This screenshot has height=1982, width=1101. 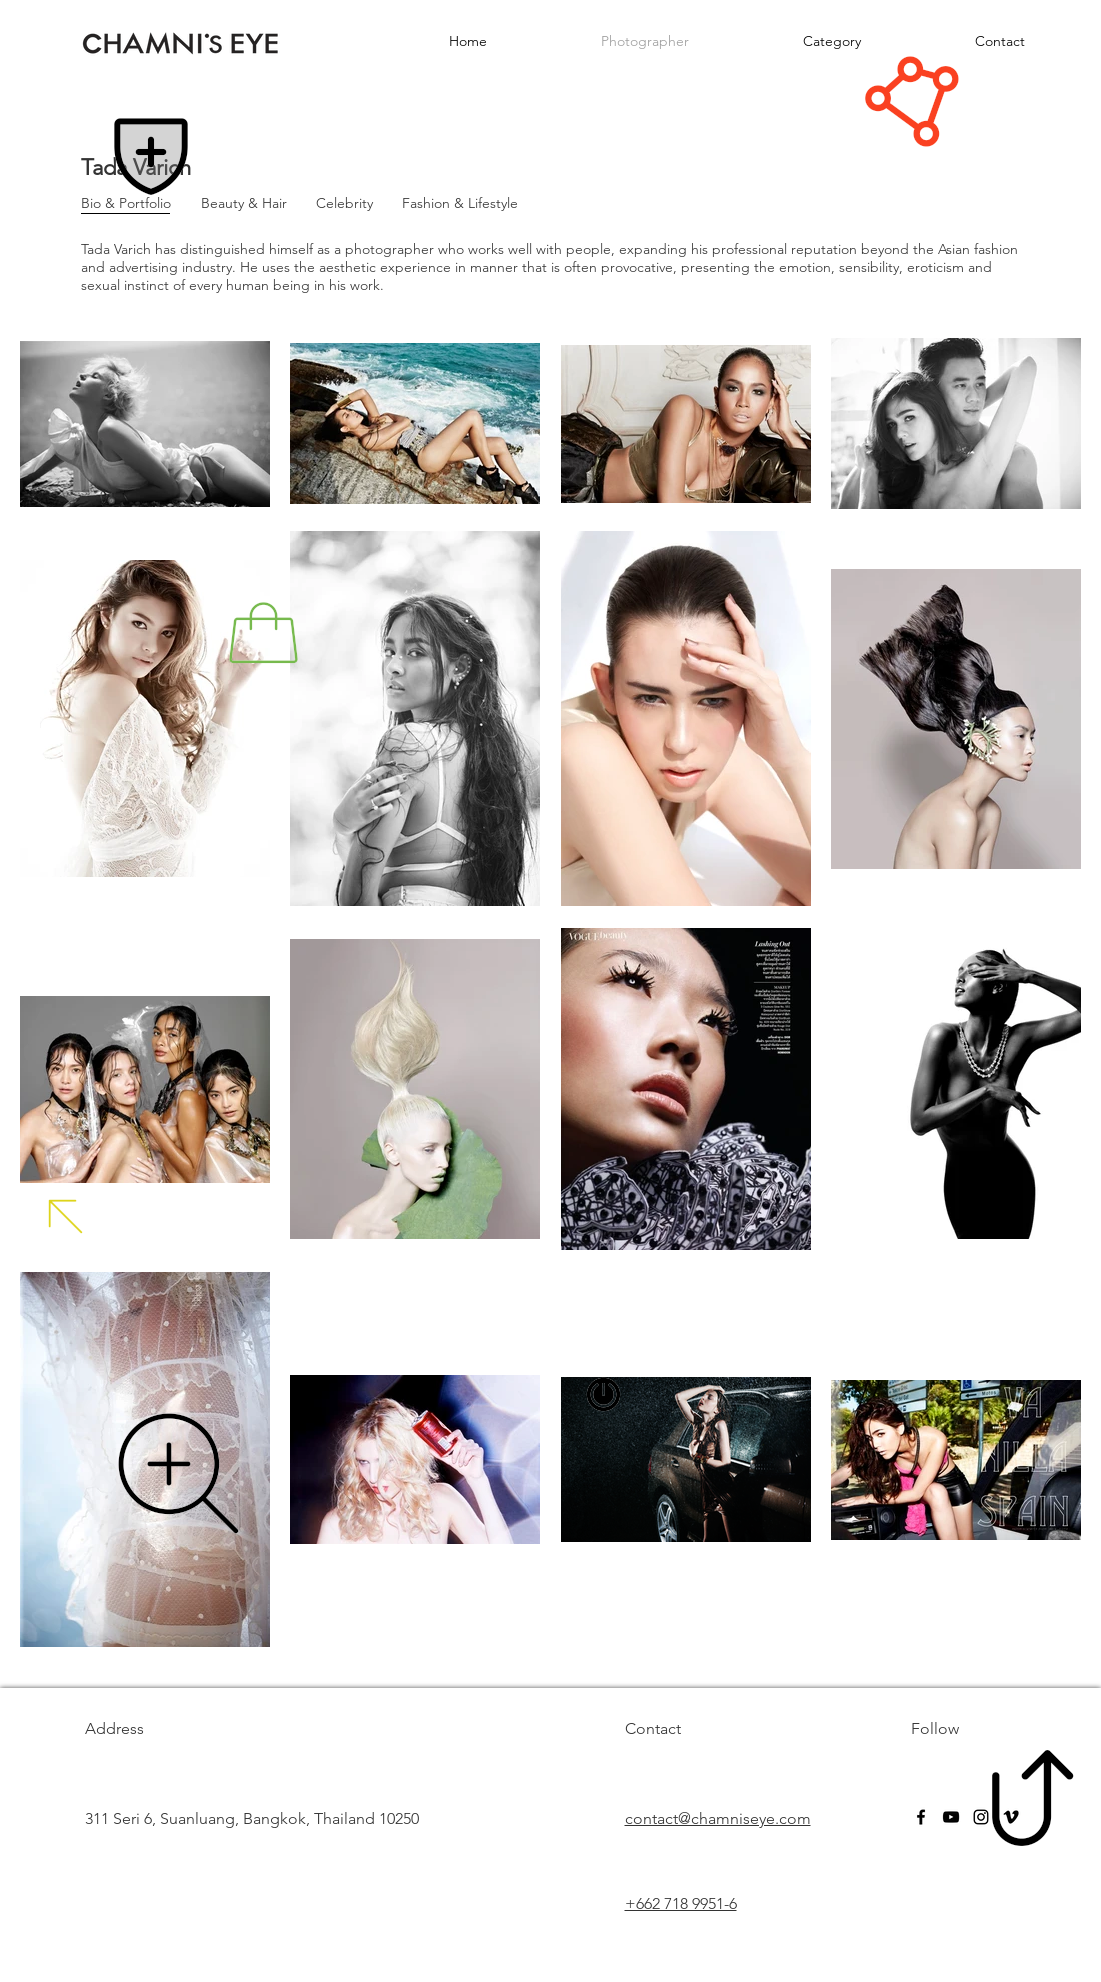 I want to click on zoom in on content, so click(x=178, y=1473).